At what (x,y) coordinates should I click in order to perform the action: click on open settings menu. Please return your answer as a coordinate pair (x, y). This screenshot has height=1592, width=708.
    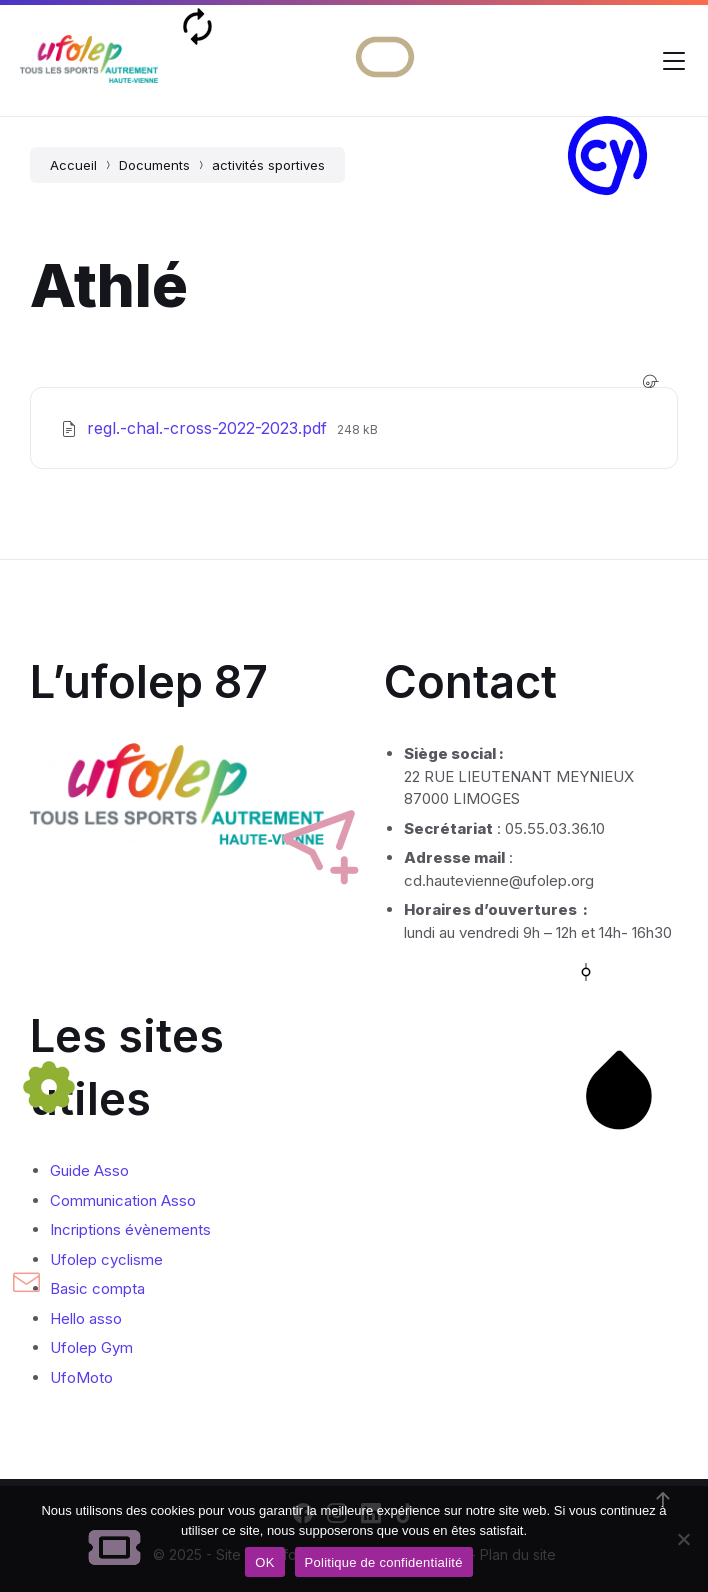
    Looking at the image, I should click on (49, 1087).